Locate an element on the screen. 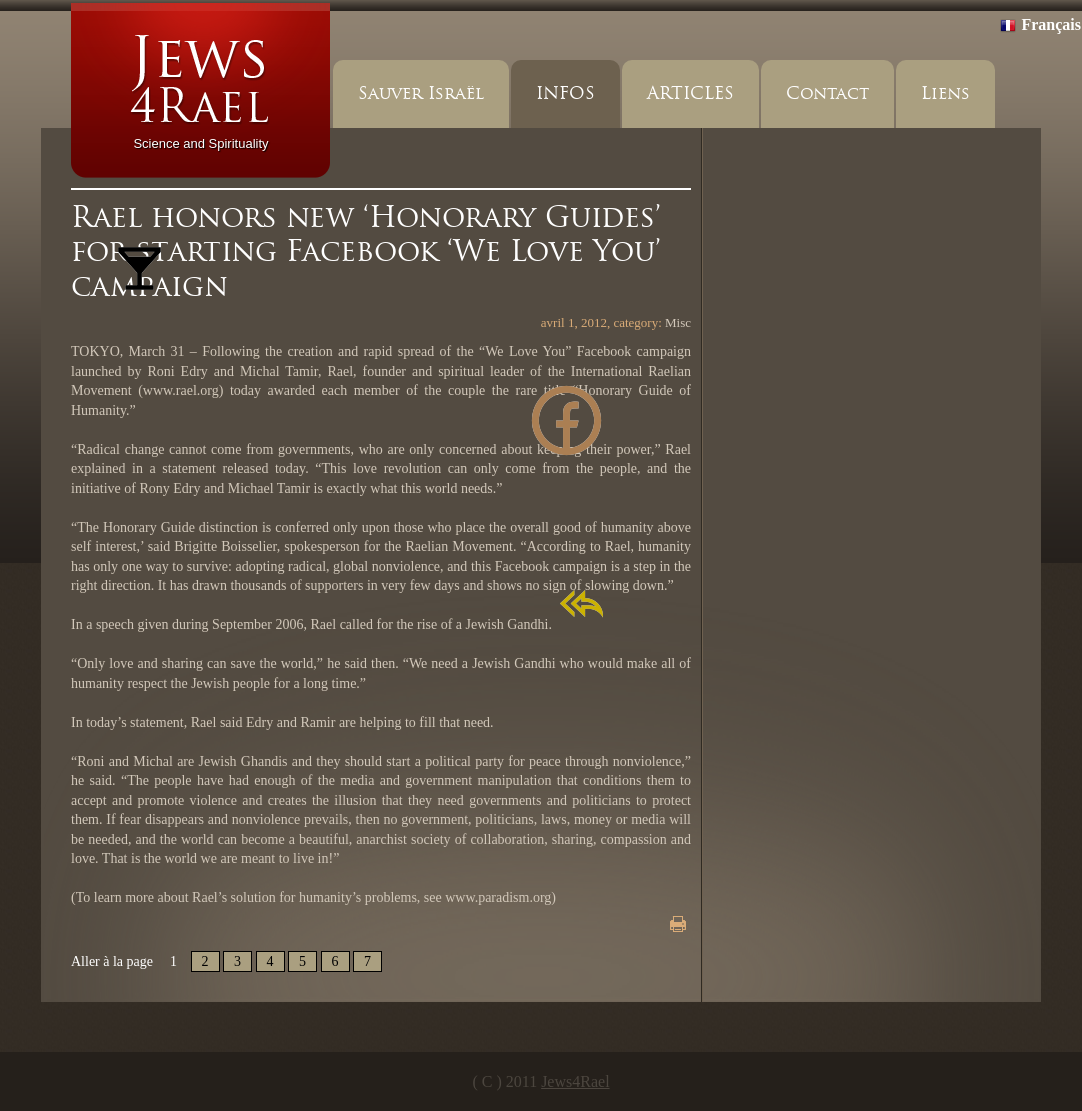  connect with Facebook is located at coordinates (566, 420).